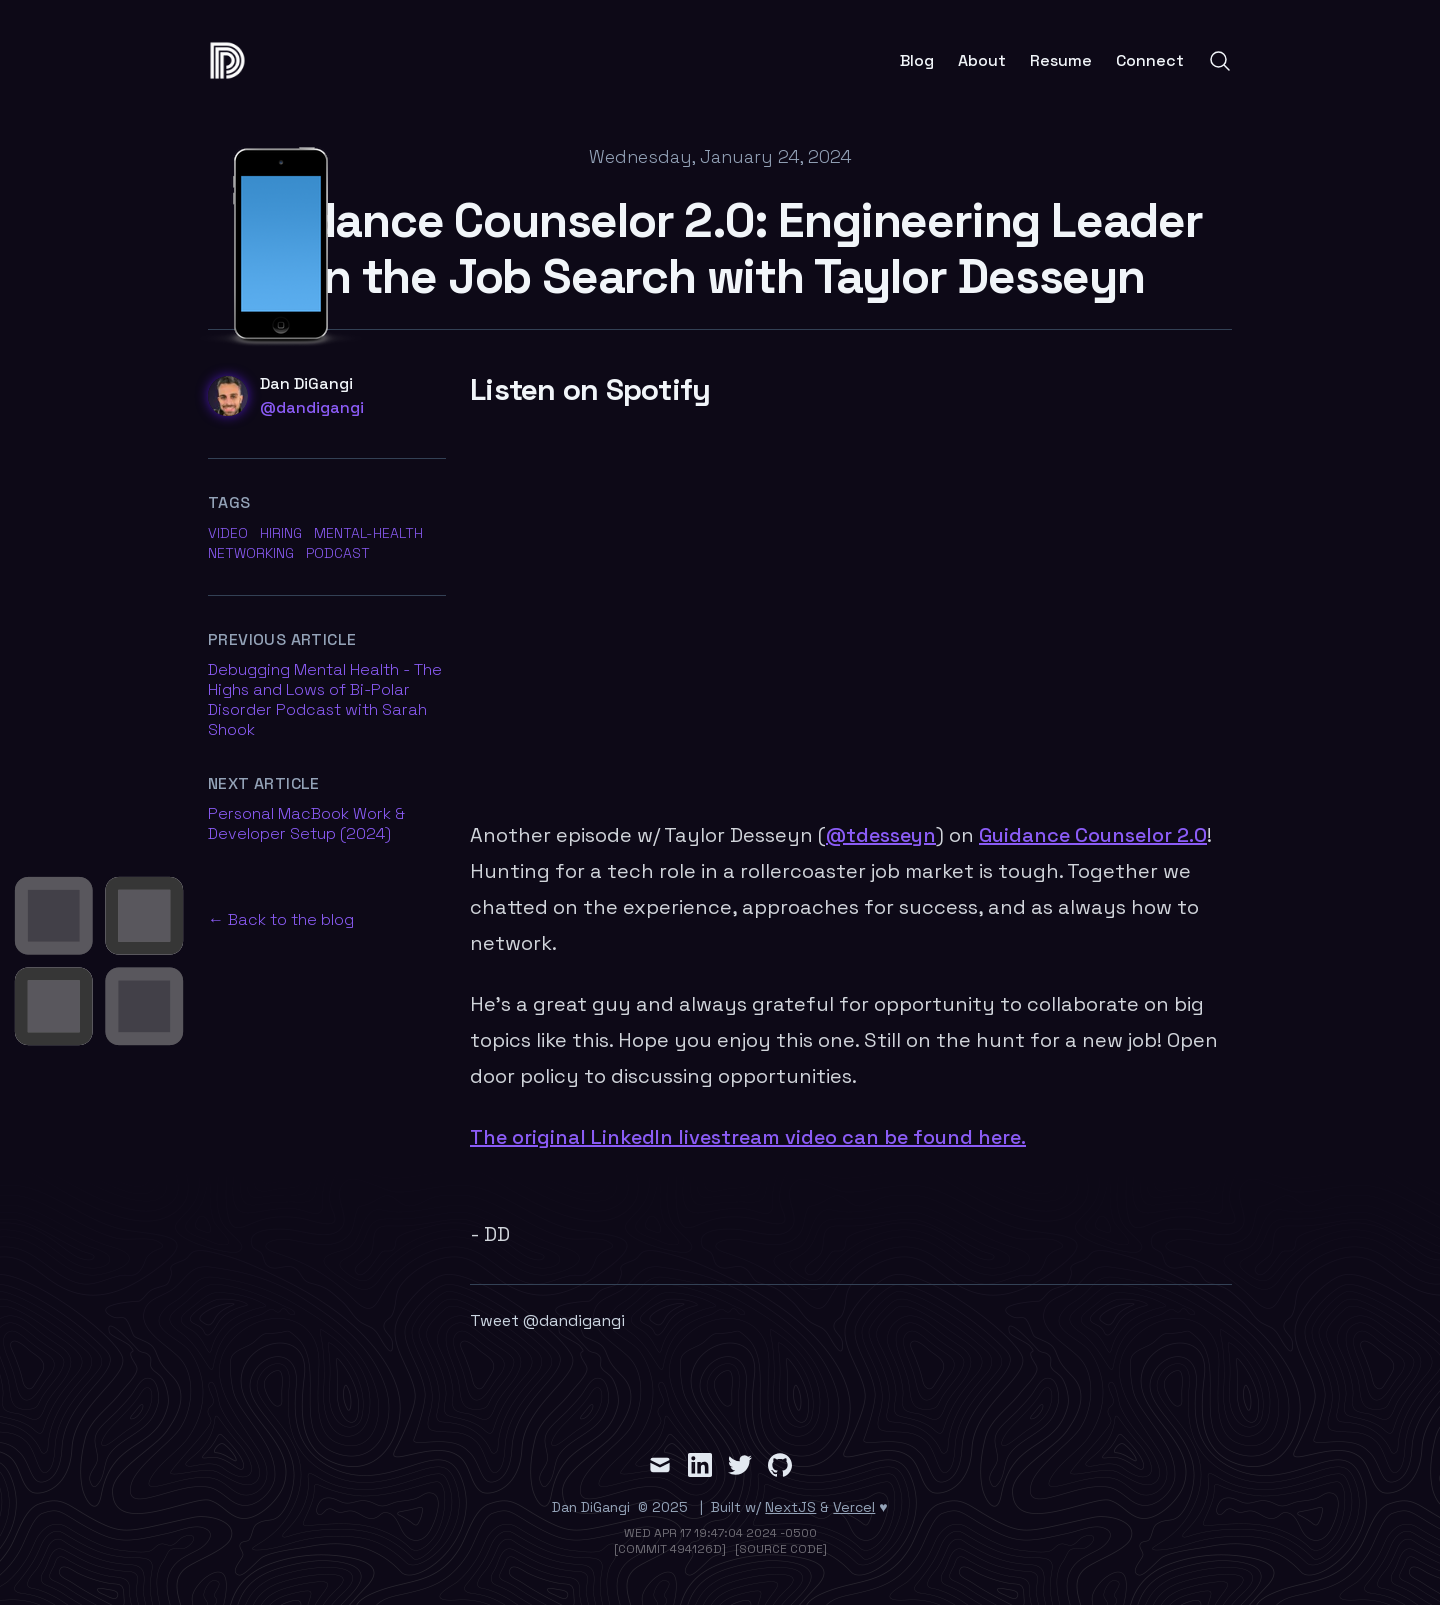 This screenshot has height=1605, width=1440. I want to click on manage connected iPod Touch device, so click(281, 247).